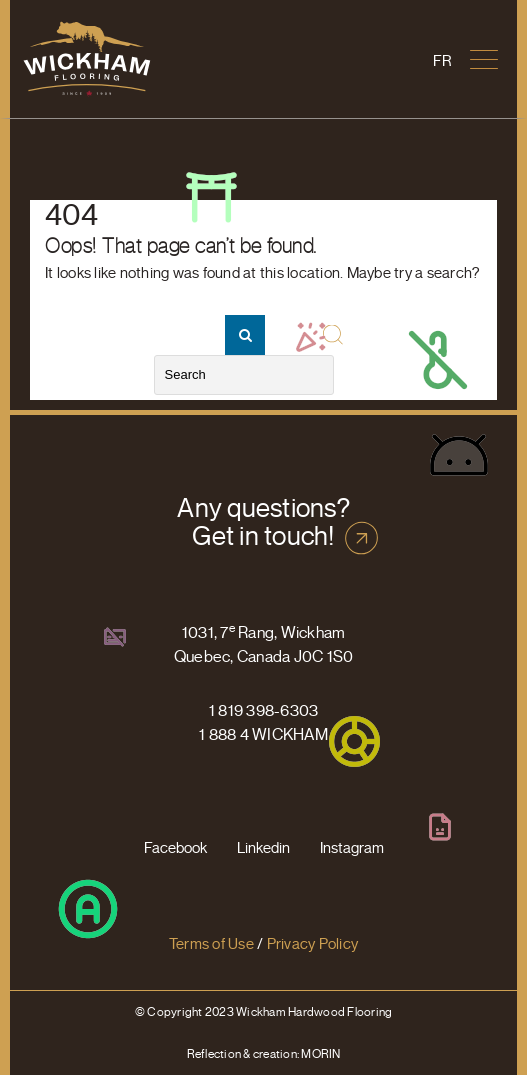 This screenshot has height=1075, width=527. I want to click on access japanese cultural content or settings, so click(211, 197).